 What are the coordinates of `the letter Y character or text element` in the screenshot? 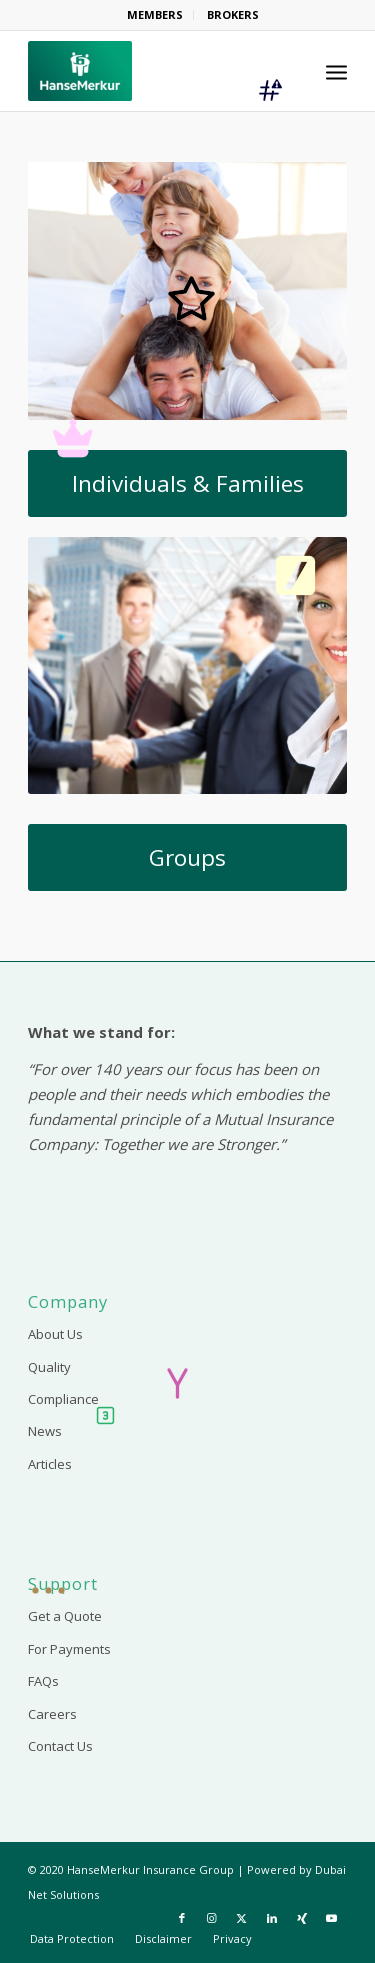 It's located at (177, 1383).